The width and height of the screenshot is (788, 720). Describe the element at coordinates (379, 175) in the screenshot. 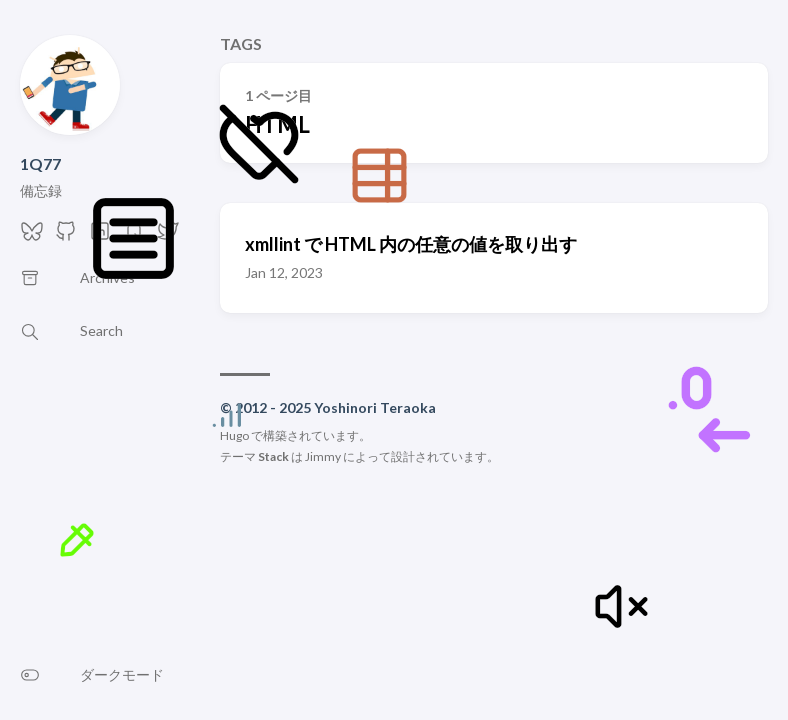

I see `access table settings or configuration options` at that location.